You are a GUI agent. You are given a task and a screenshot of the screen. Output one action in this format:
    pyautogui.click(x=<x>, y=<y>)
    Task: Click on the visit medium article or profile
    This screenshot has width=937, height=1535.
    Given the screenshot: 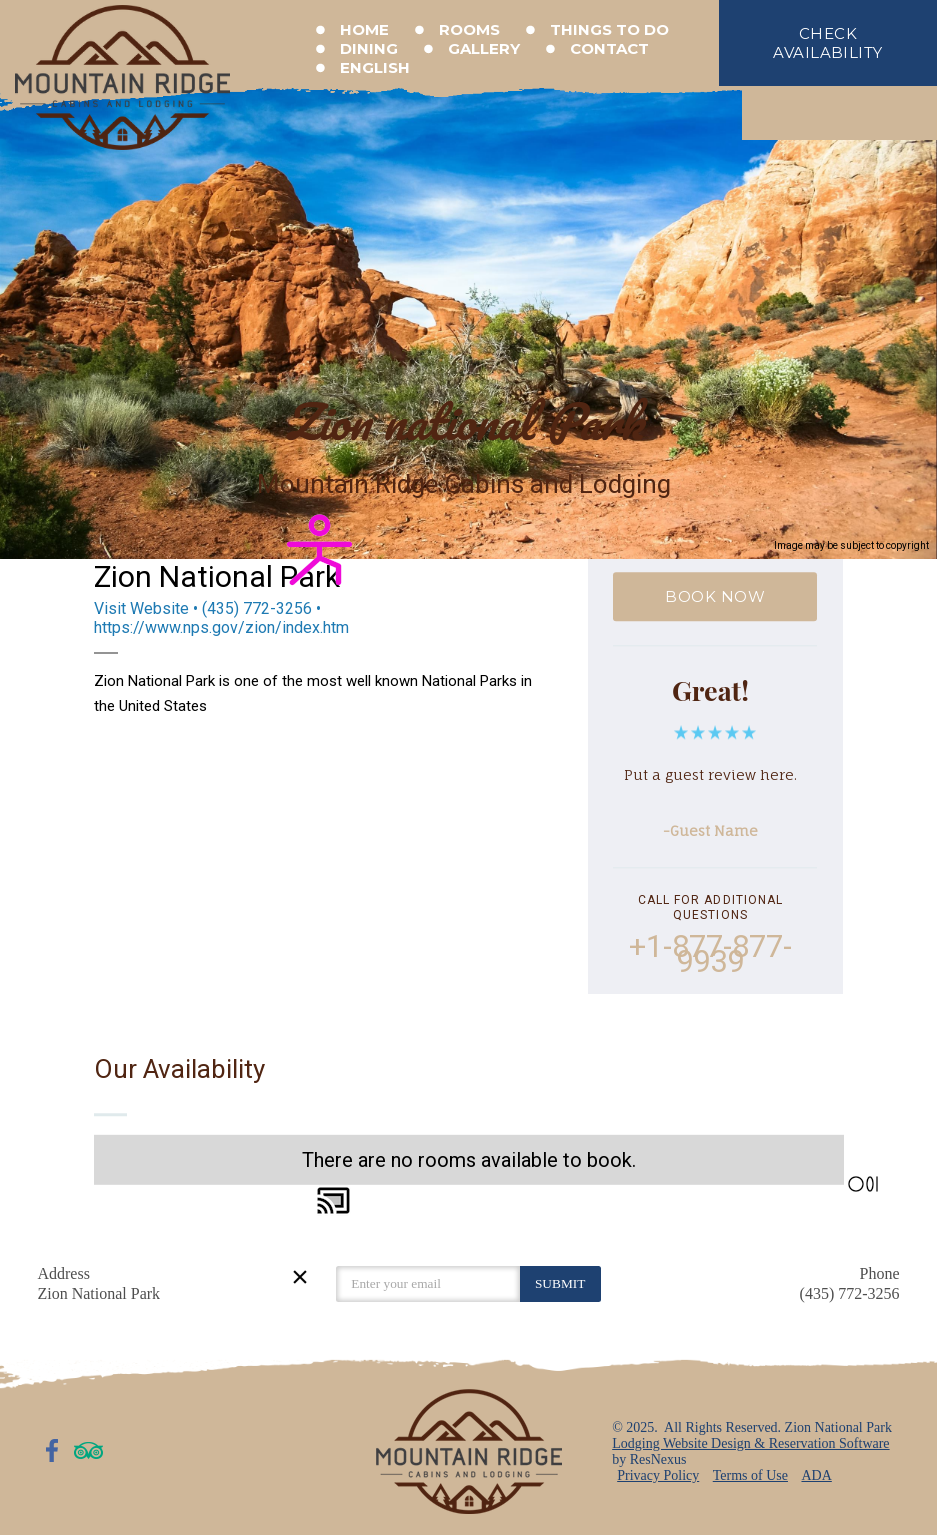 What is the action you would take?
    pyautogui.click(x=863, y=1184)
    